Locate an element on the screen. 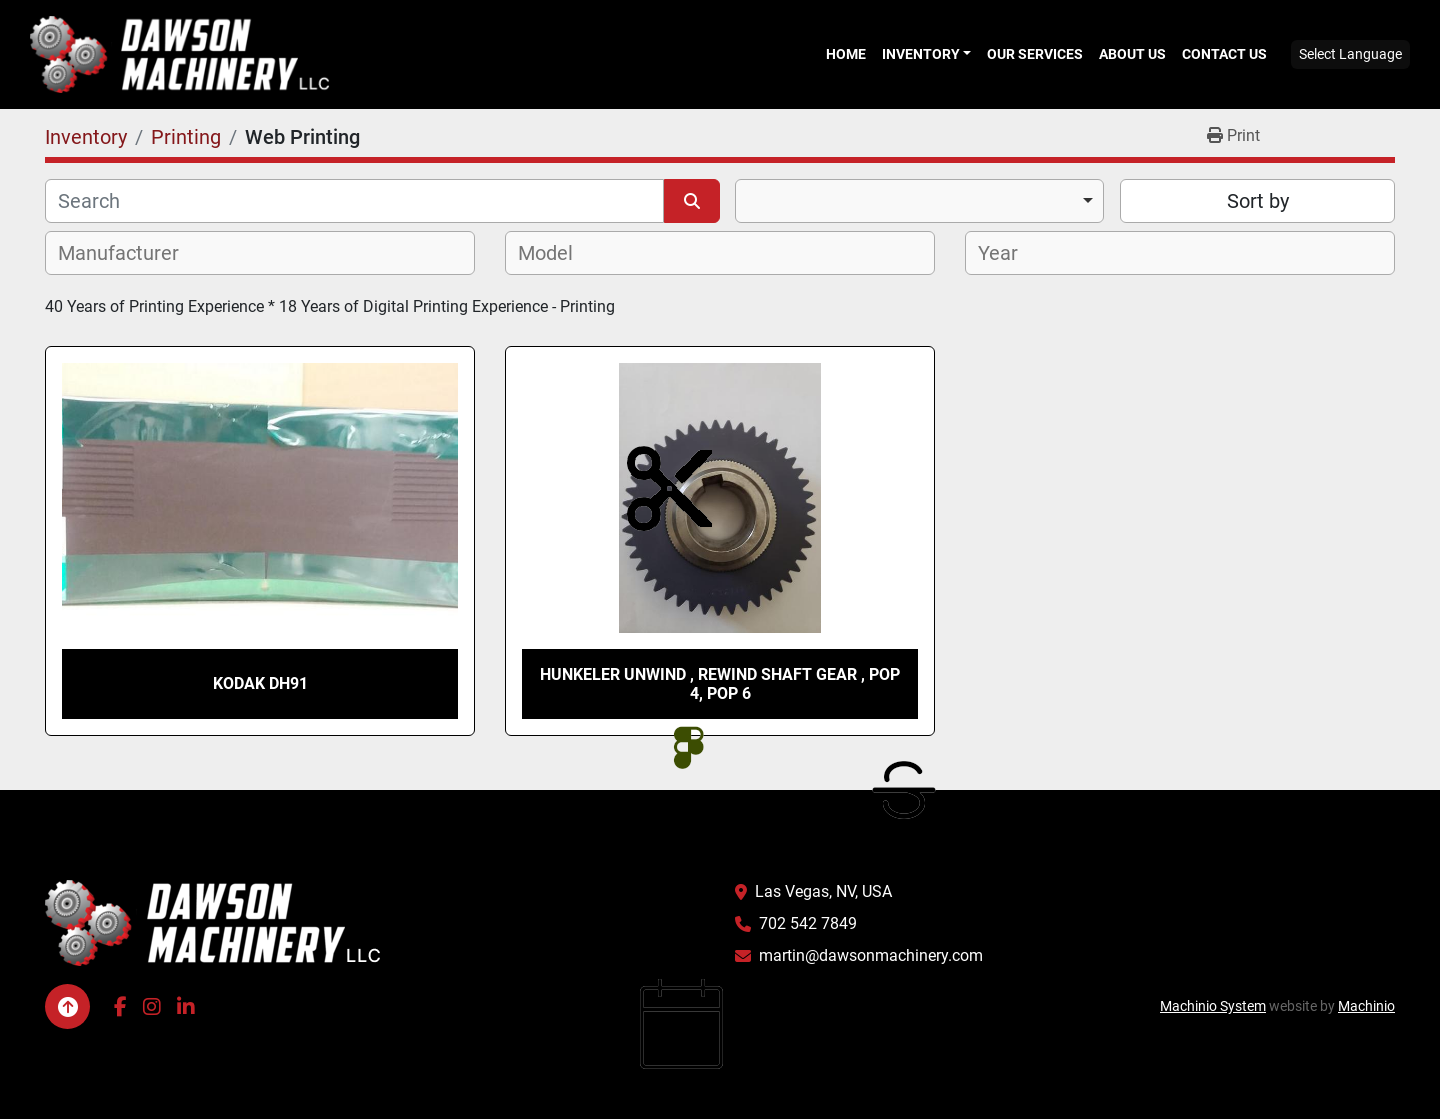  open figma design file is located at coordinates (688, 747).